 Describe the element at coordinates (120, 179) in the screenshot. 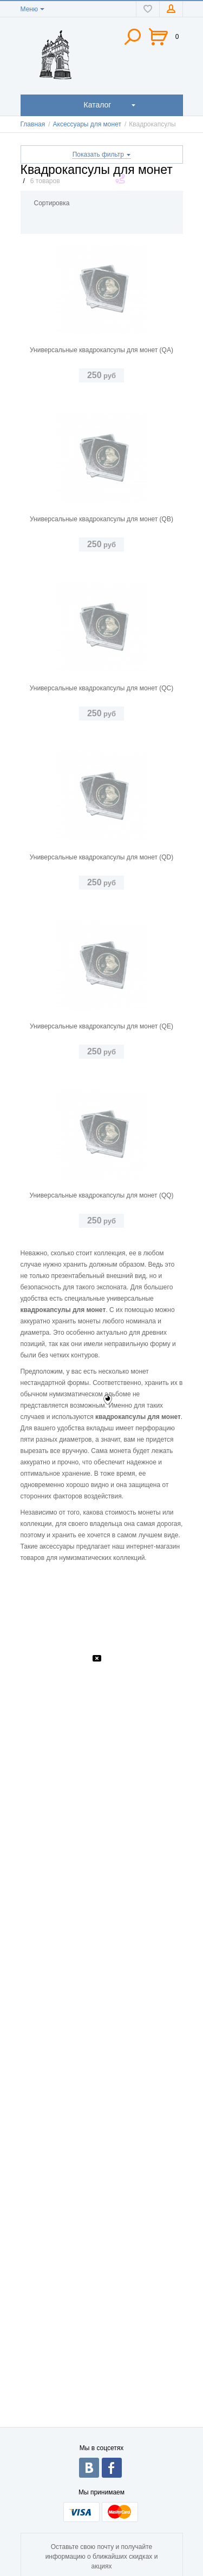

I see `view route between two locations` at that location.